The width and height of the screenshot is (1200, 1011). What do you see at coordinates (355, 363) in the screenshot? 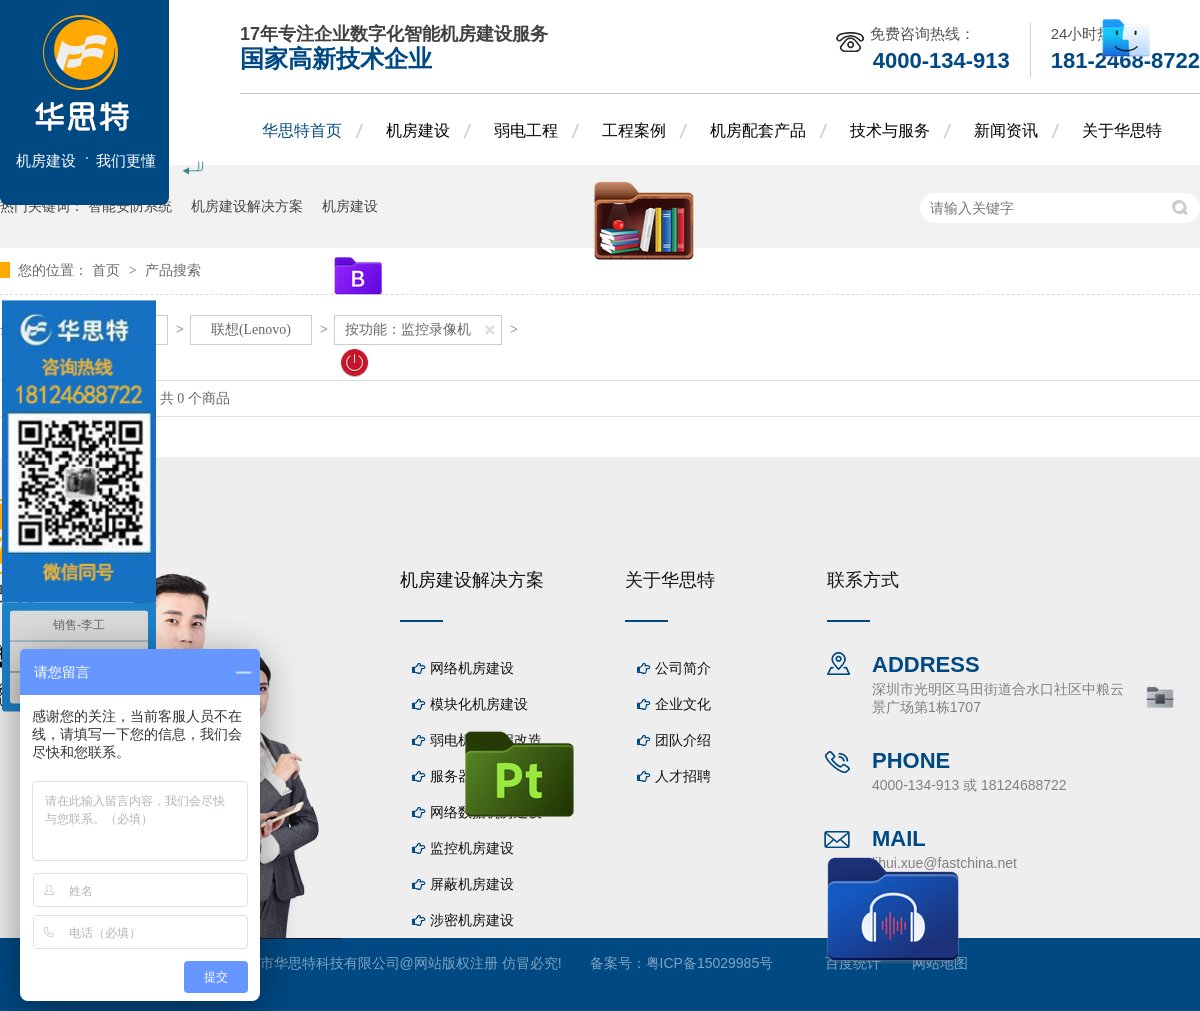
I see `shut down or power off the system` at bounding box center [355, 363].